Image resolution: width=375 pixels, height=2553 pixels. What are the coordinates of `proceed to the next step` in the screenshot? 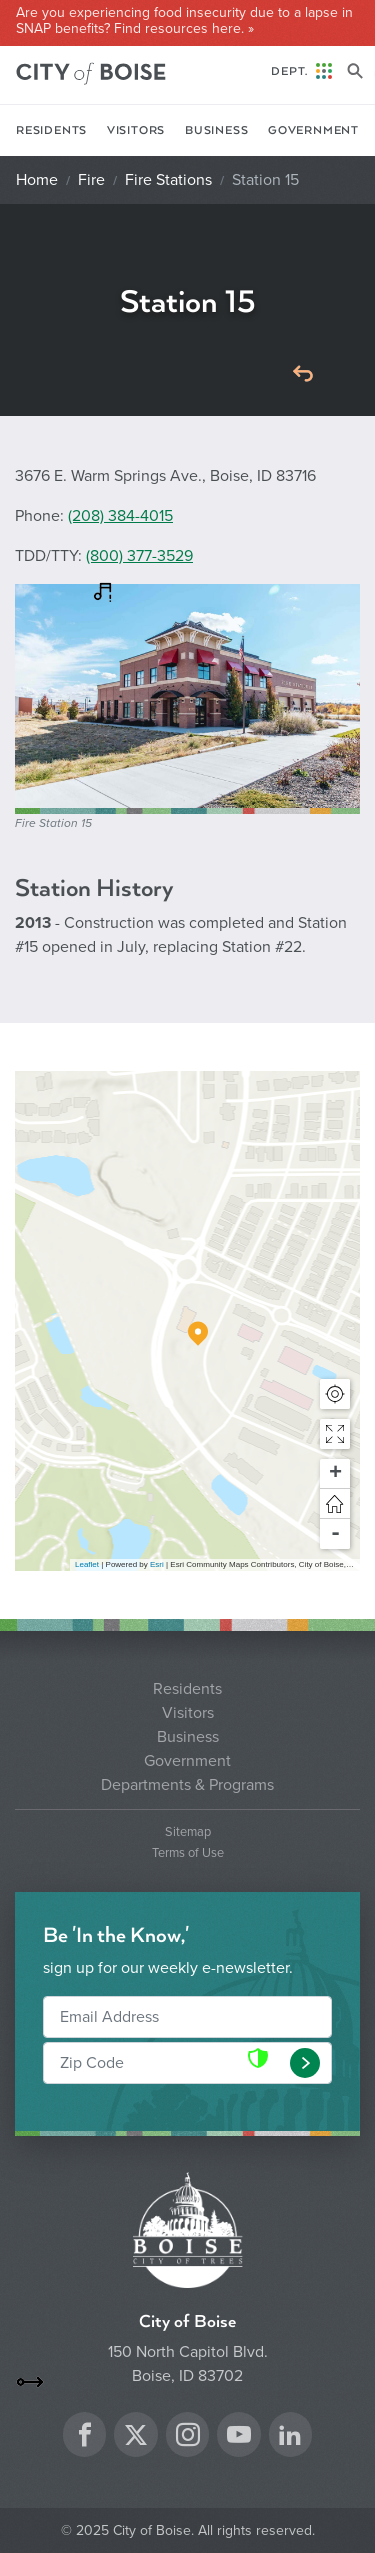 It's located at (30, 2382).